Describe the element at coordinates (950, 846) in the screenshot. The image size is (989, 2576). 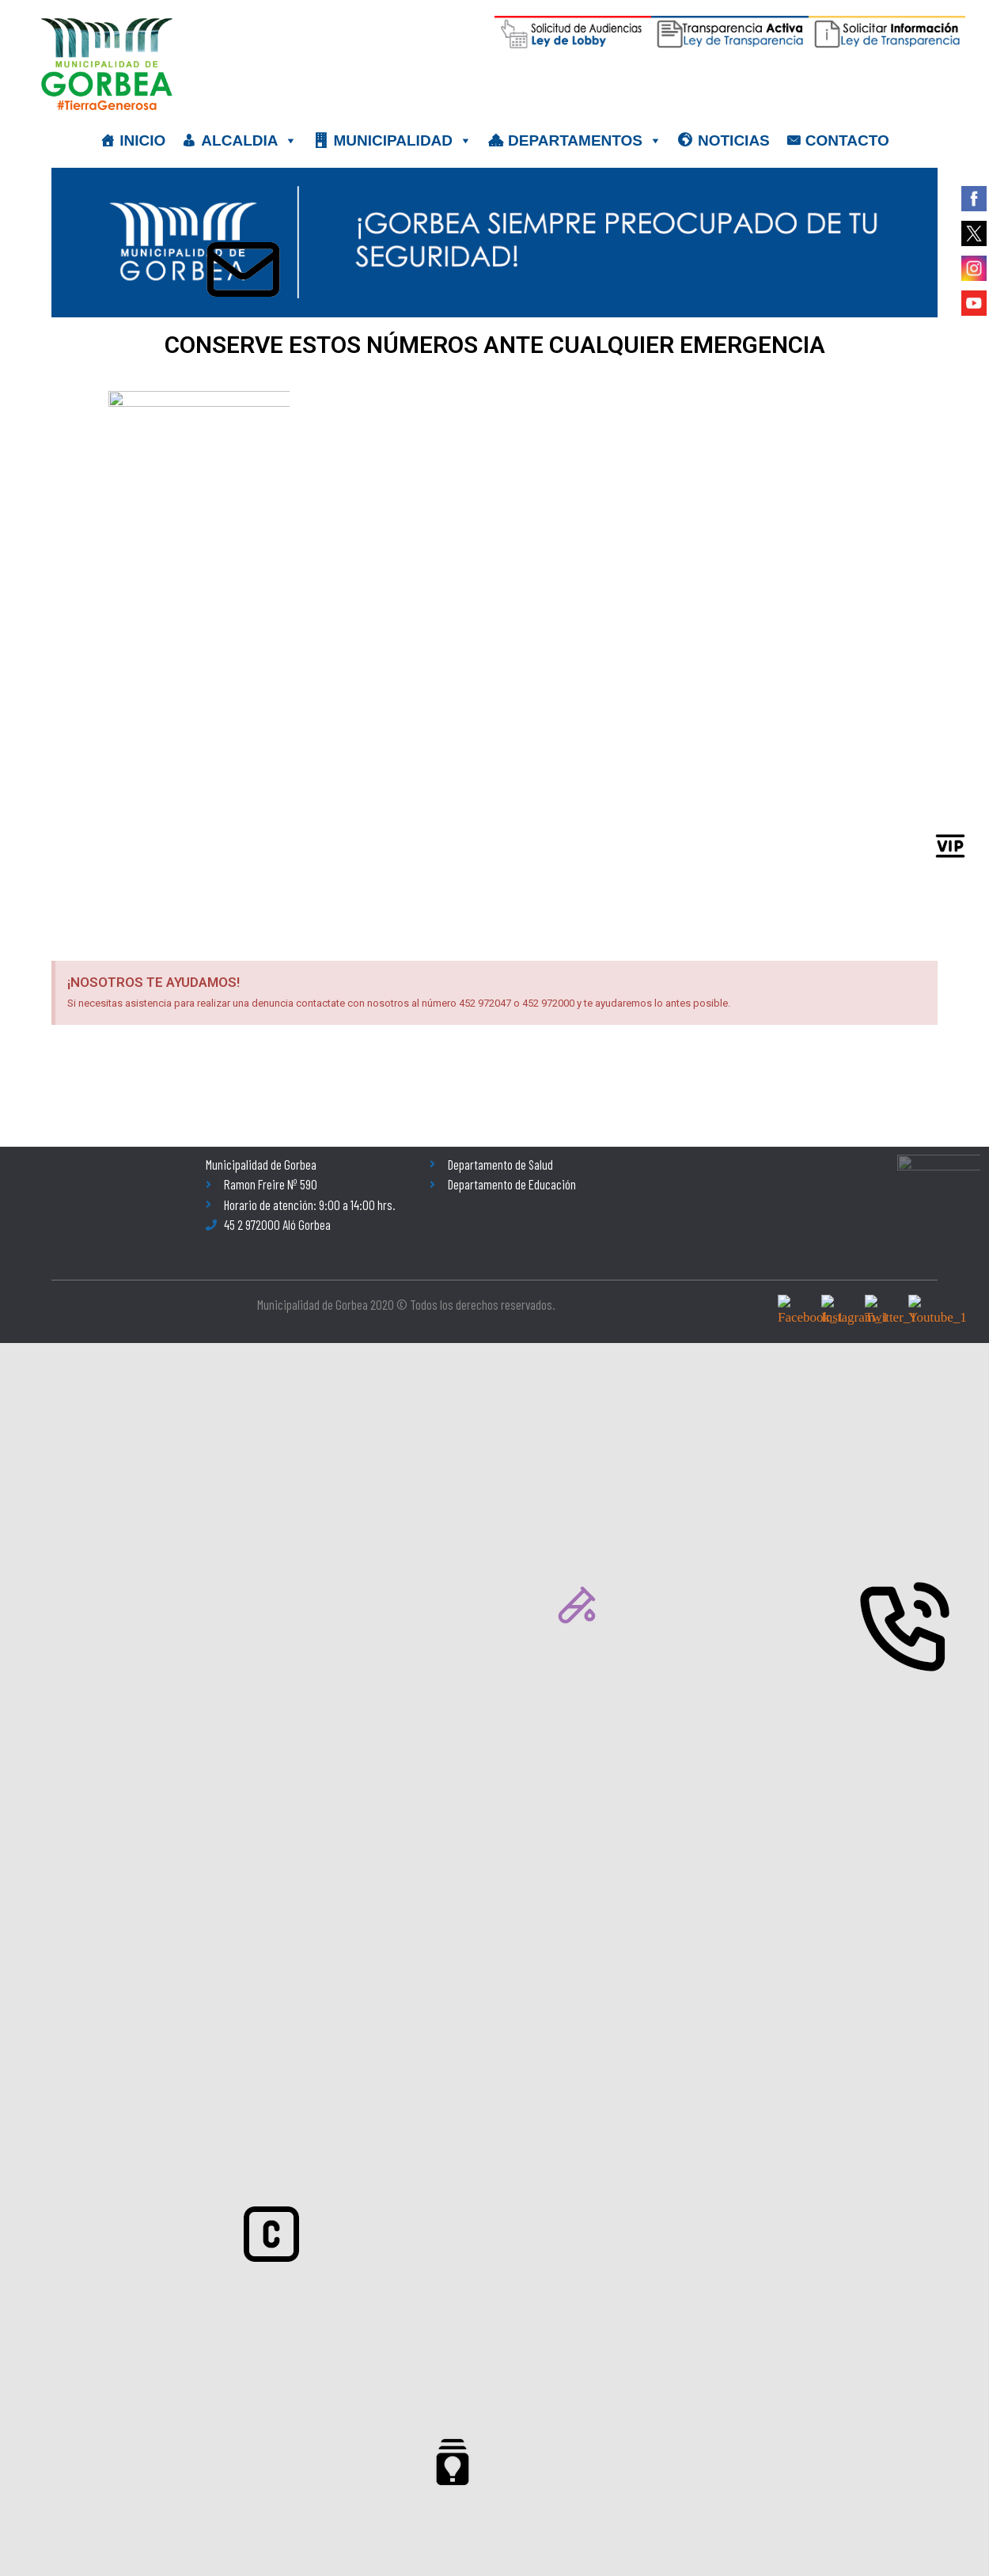
I see `access VIP member benefits or status` at that location.